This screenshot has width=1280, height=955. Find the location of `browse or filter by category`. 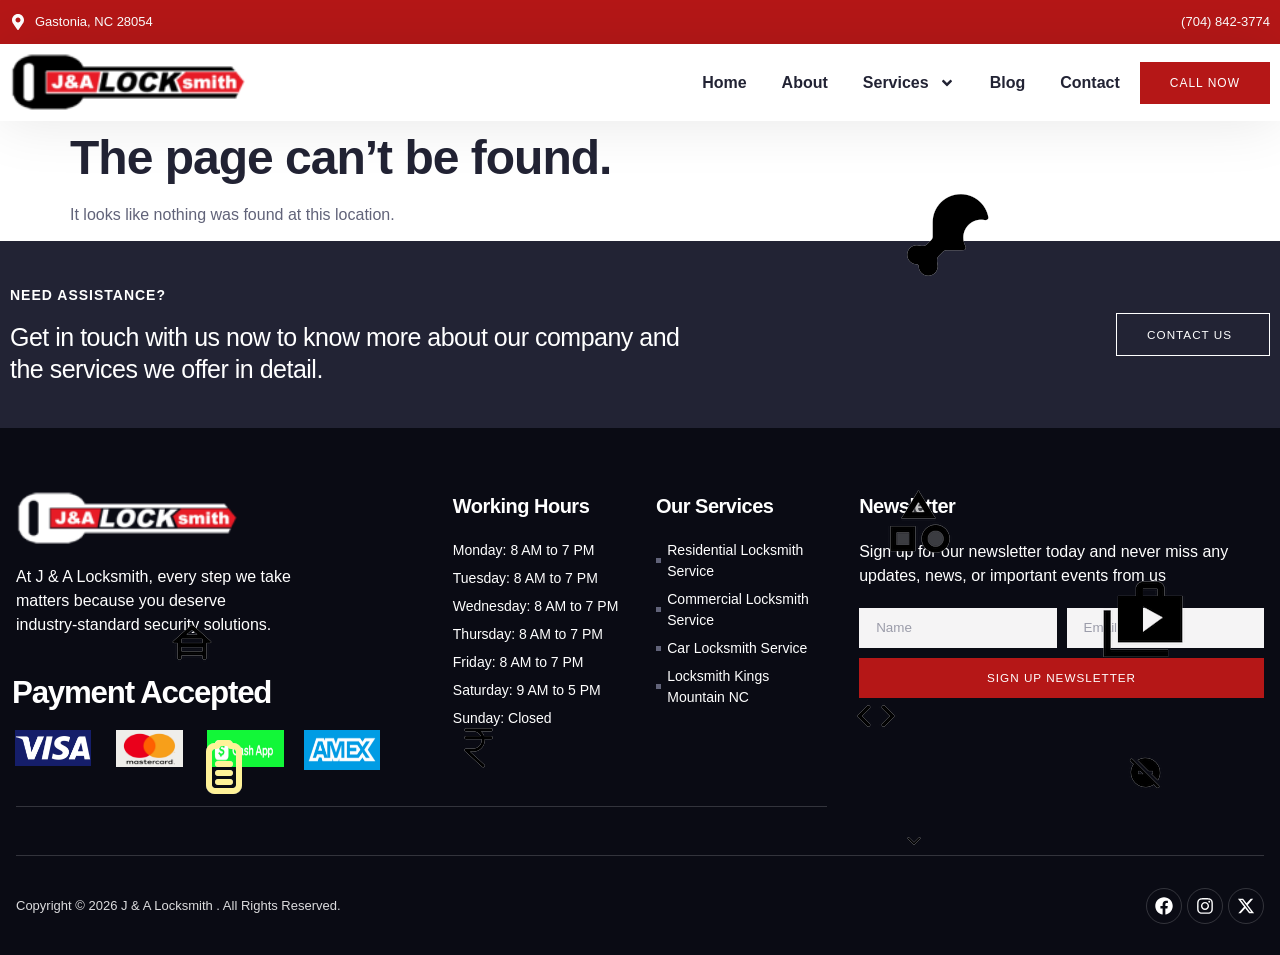

browse or filter by category is located at coordinates (918, 521).